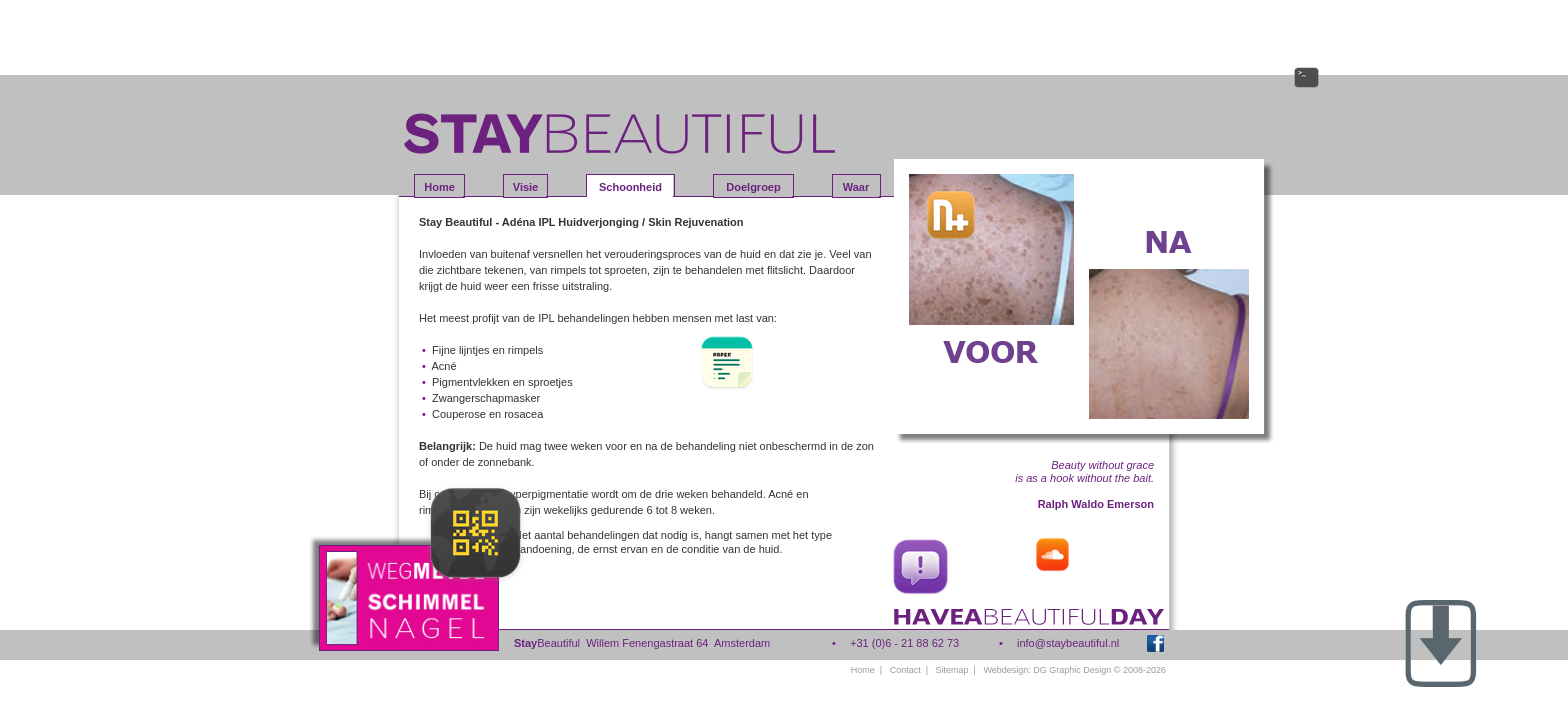 The image size is (1568, 720). What do you see at coordinates (727, 362) in the screenshot?
I see `open Paper note-taking app` at bounding box center [727, 362].